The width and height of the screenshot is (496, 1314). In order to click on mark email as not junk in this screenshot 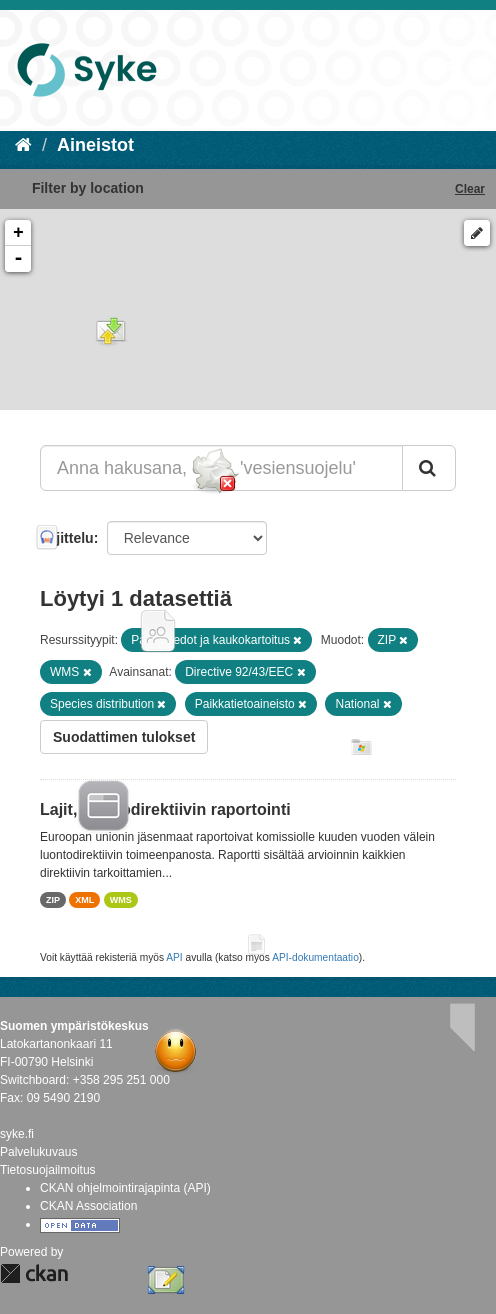, I will do `click(215, 471)`.